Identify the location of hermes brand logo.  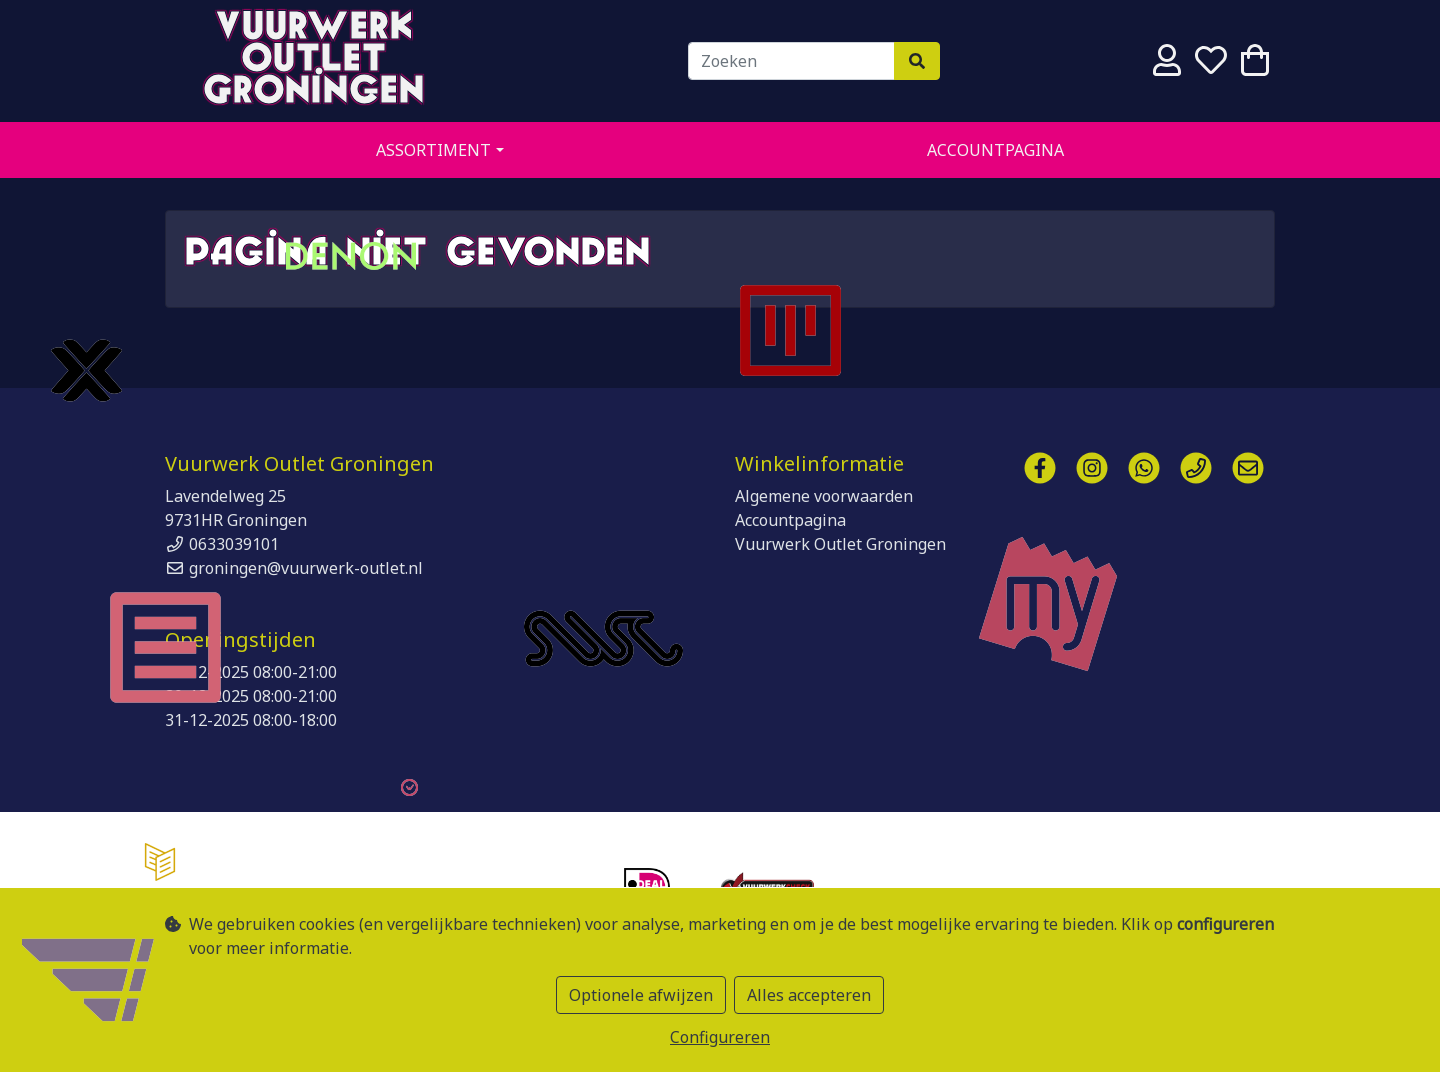
(88, 980).